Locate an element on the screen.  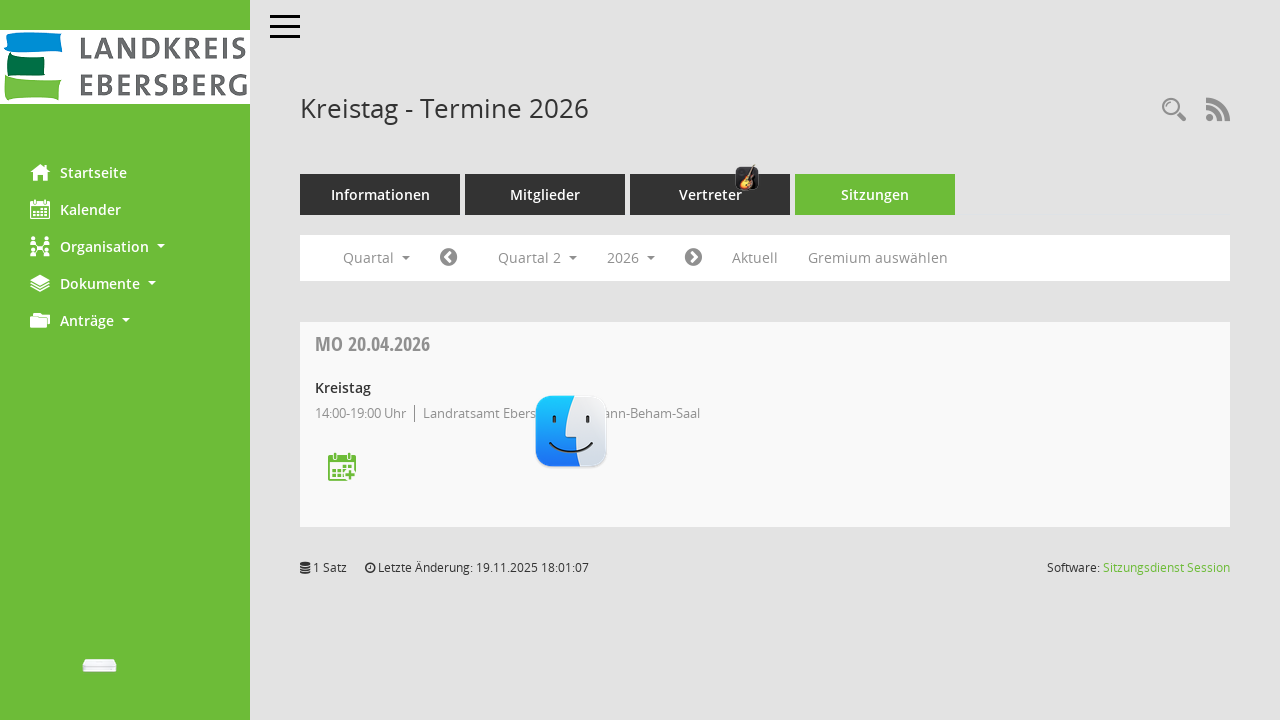
access airport extreme router settings is located at coordinates (99, 662).